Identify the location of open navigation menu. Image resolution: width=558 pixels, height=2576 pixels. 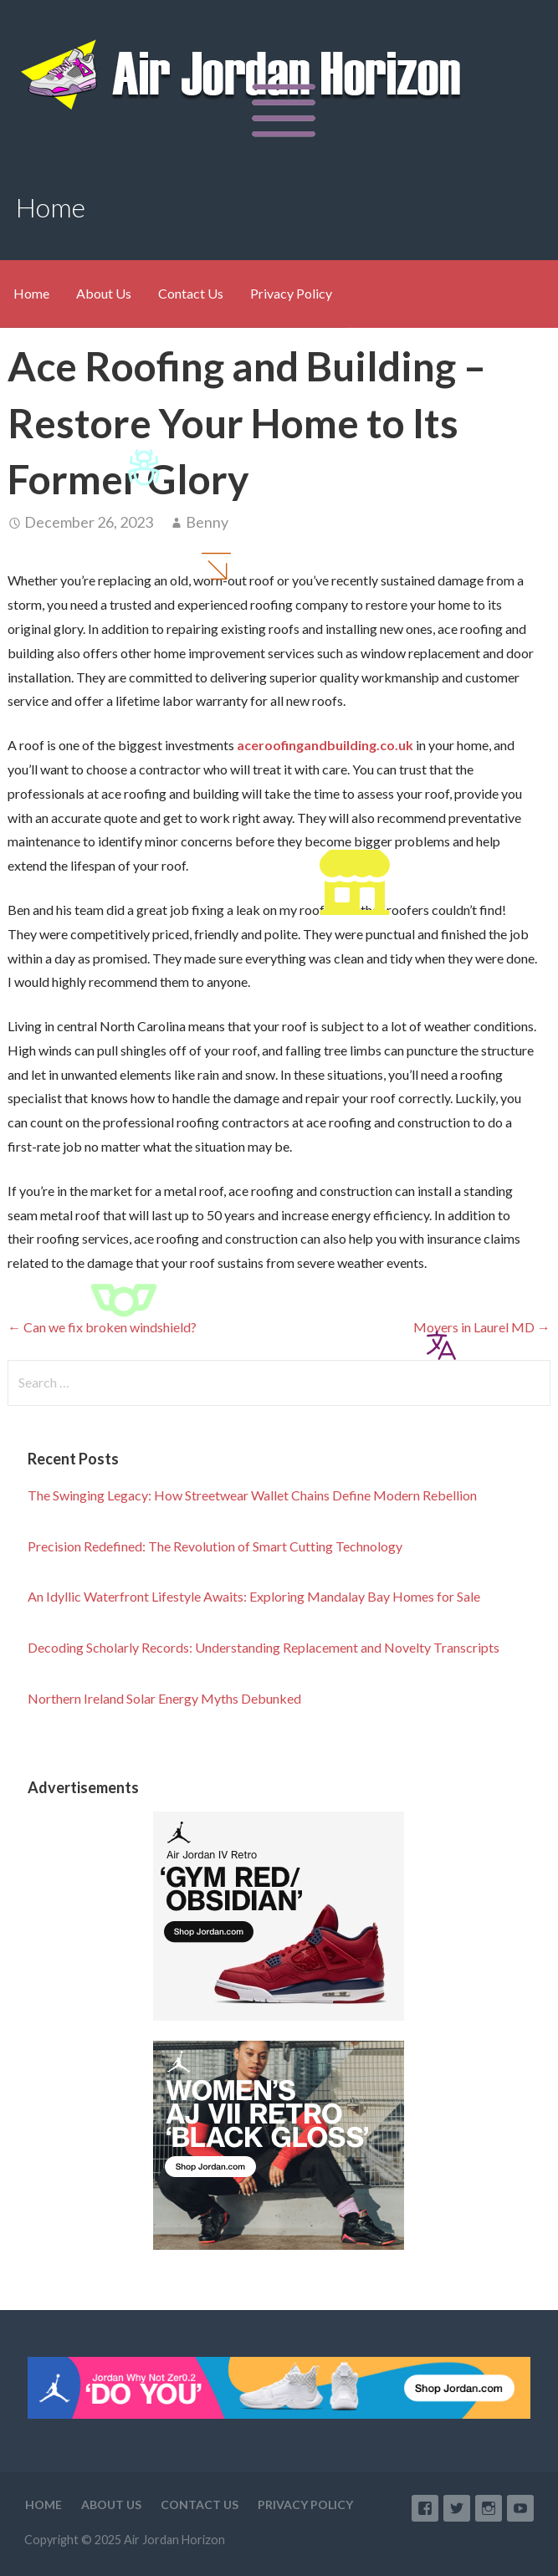
(284, 110).